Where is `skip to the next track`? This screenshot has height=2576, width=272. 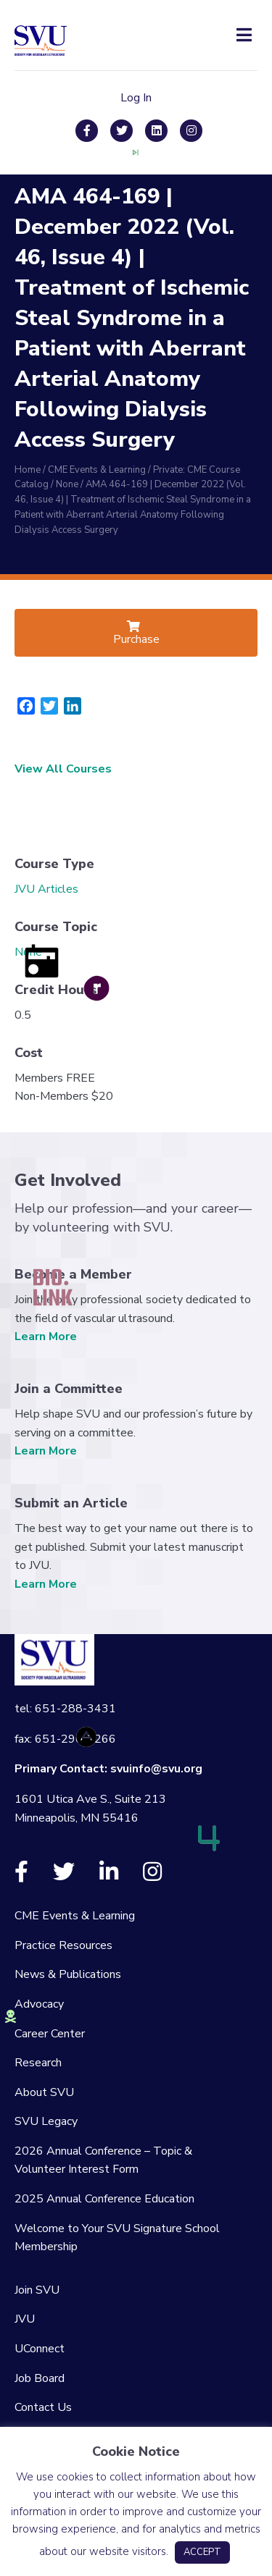 skip to the next track is located at coordinates (135, 152).